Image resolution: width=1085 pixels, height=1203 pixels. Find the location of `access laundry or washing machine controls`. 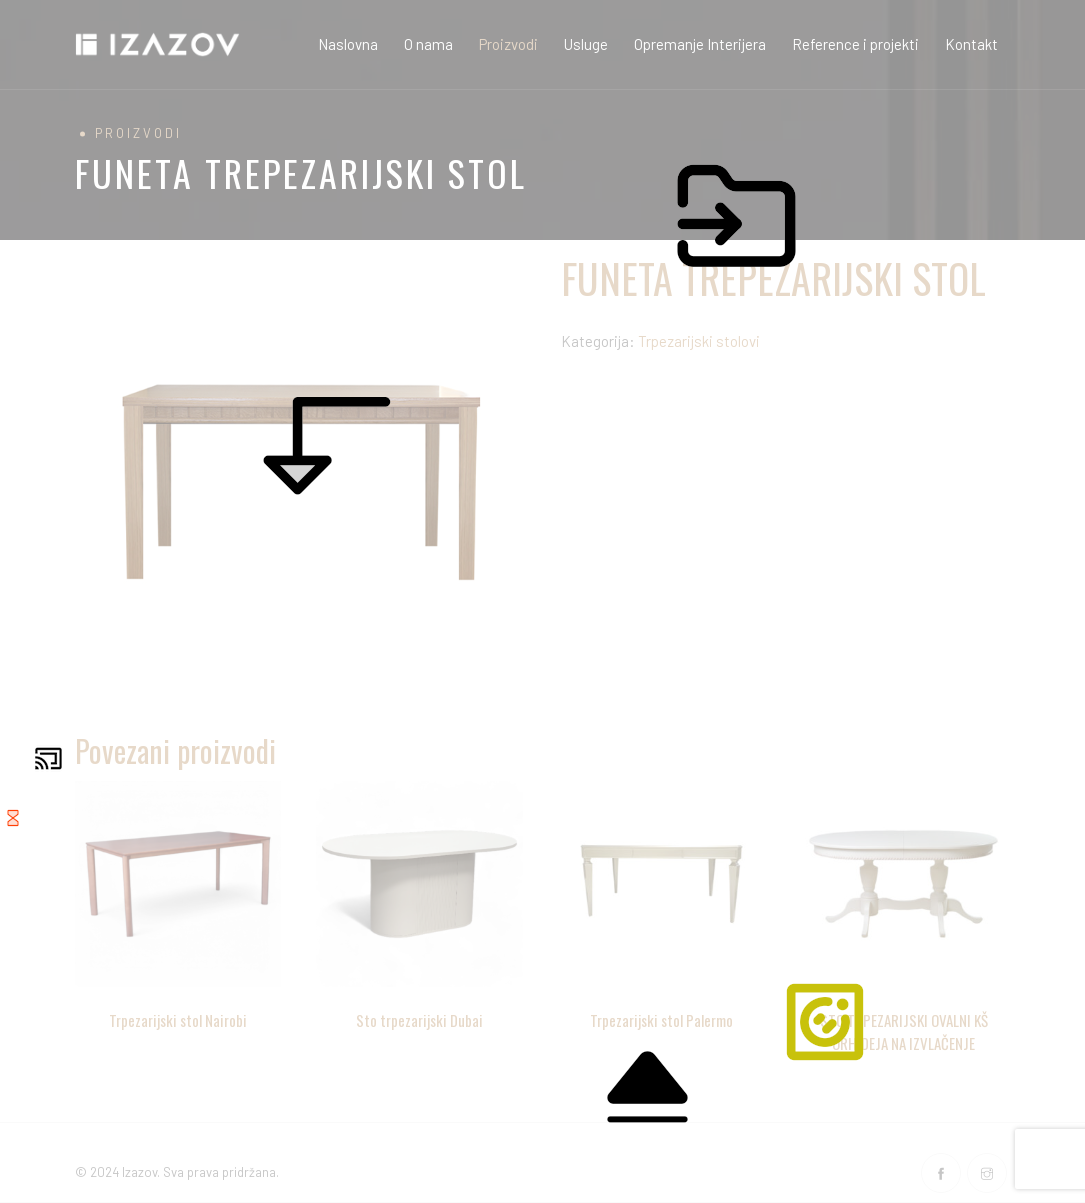

access laundry or washing machine controls is located at coordinates (825, 1022).